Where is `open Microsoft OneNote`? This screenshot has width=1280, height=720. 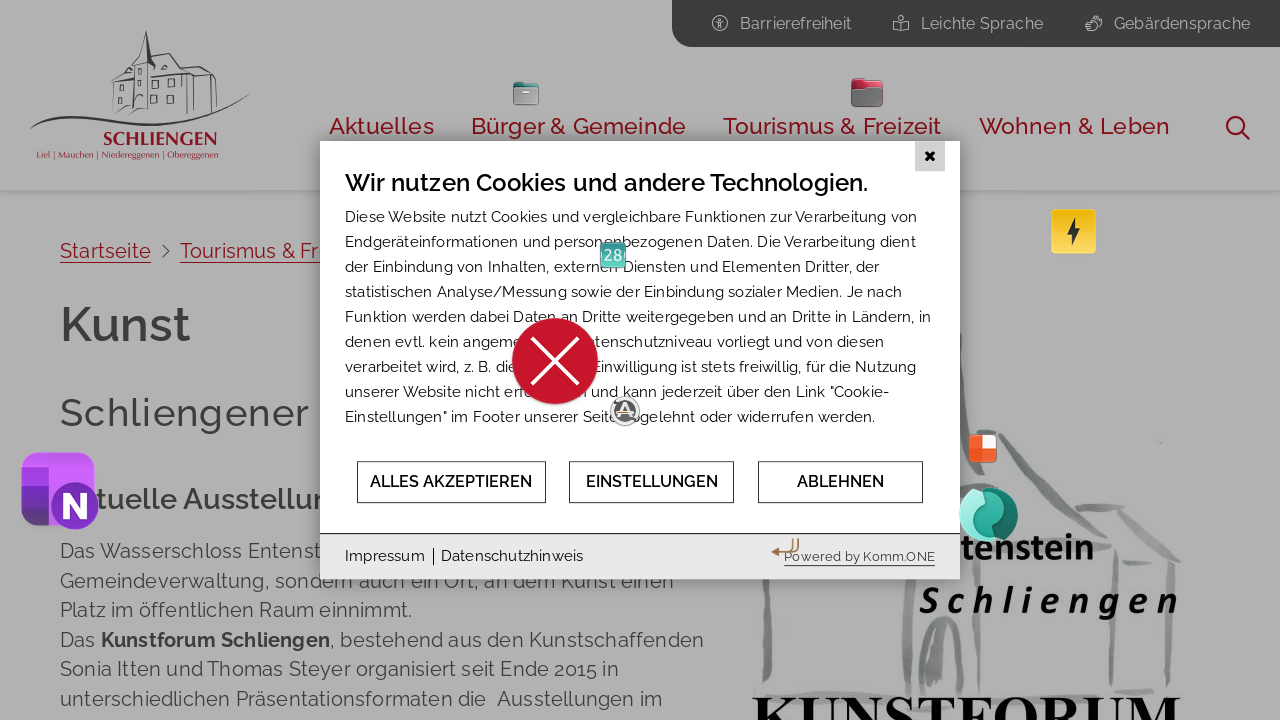
open Microsoft OneNote is located at coordinates (58, 489).